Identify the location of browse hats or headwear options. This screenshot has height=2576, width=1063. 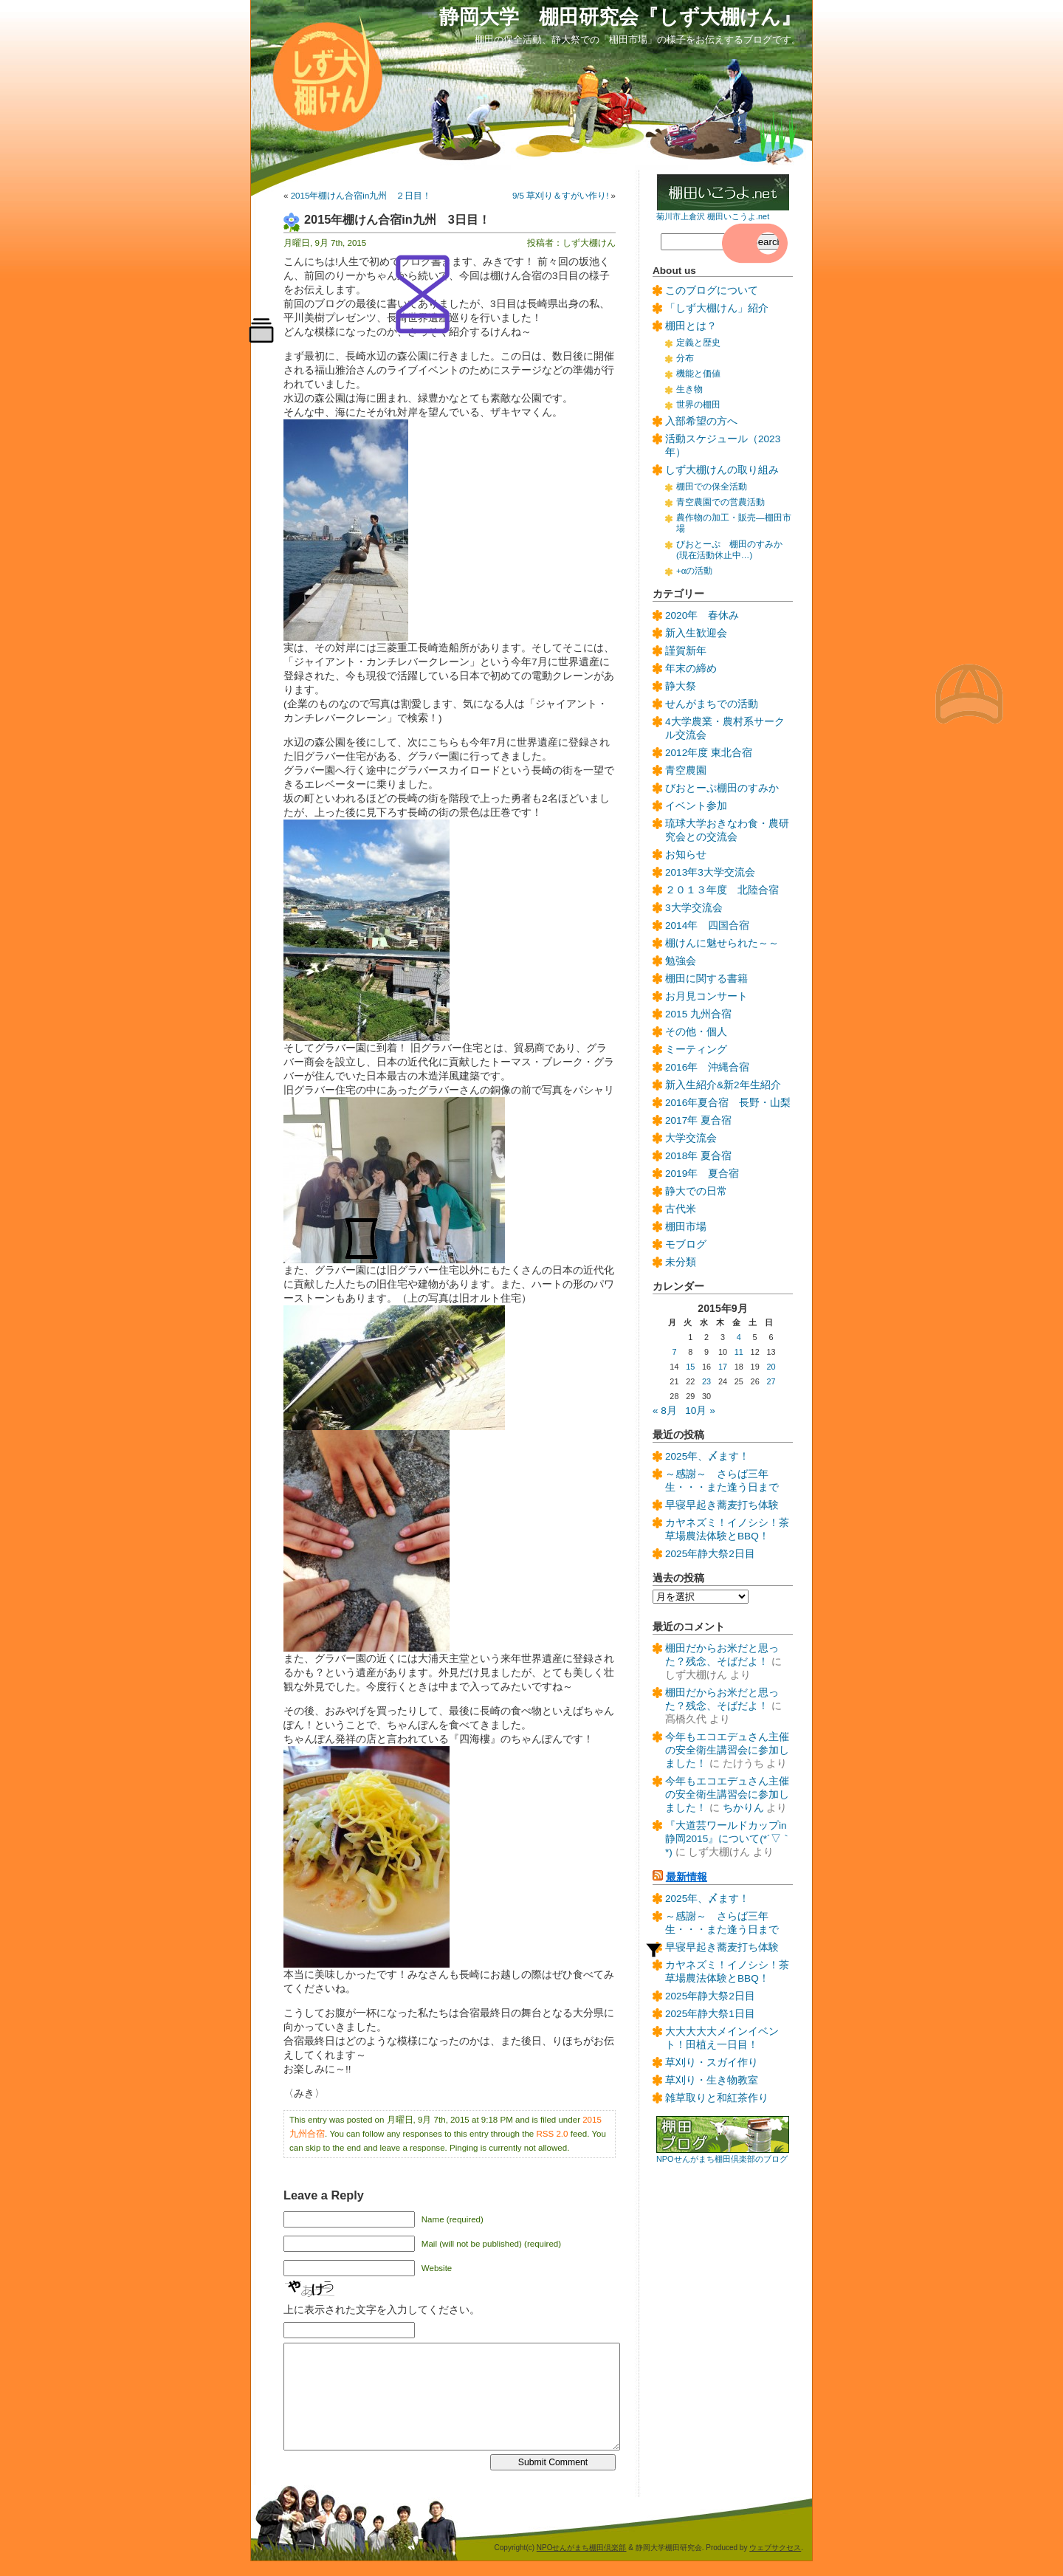
(969, 698).